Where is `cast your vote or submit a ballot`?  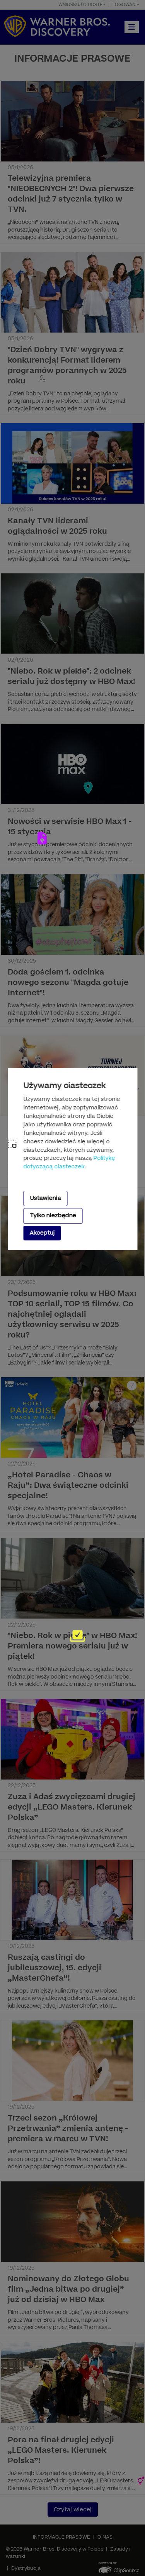 cast your vote or submit a ballot is located at coordinates (77, 1636).